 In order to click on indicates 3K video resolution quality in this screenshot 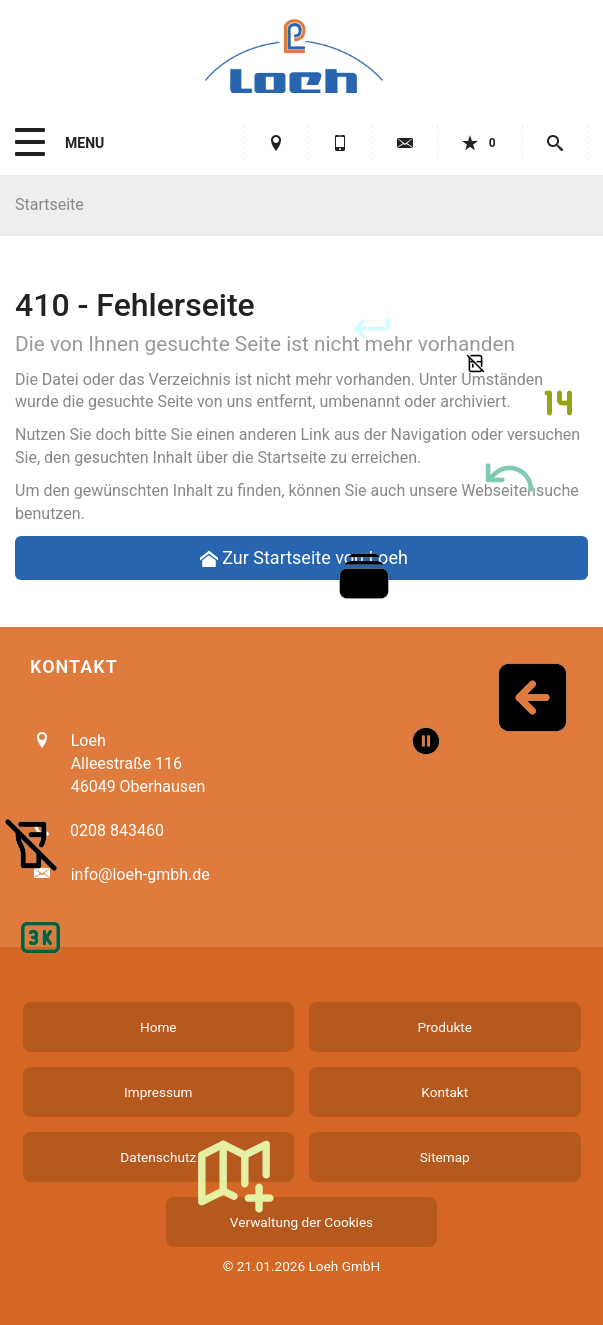, I will do `click(40, 937)`.